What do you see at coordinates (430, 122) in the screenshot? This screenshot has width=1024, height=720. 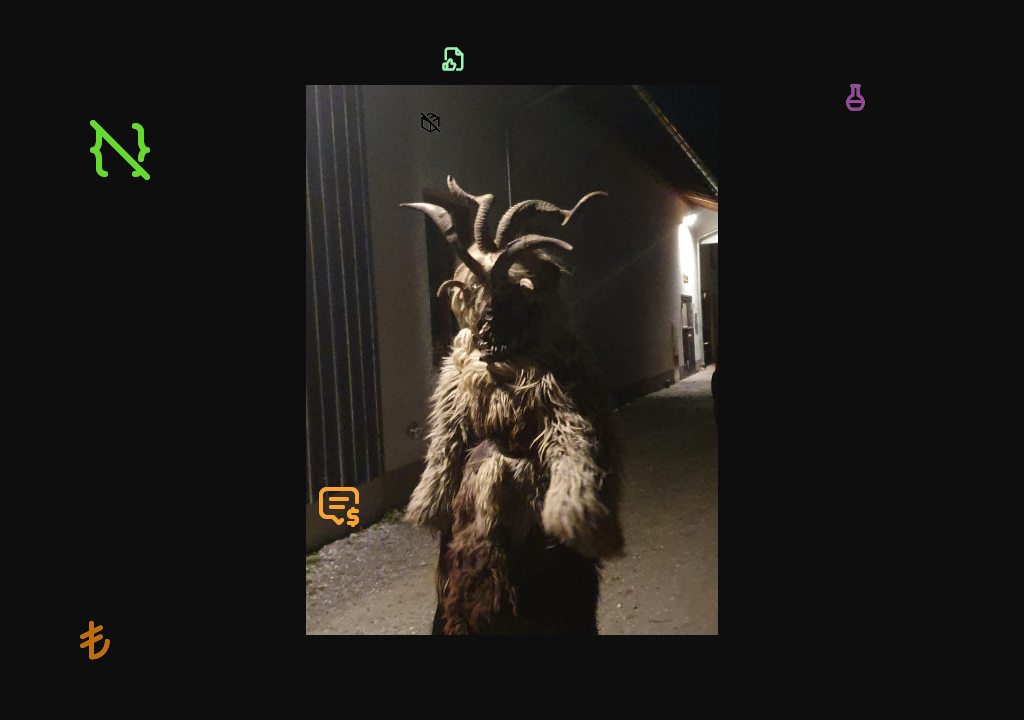 I see `item is unavailable or out of stock` at bounding box center [430, 122].